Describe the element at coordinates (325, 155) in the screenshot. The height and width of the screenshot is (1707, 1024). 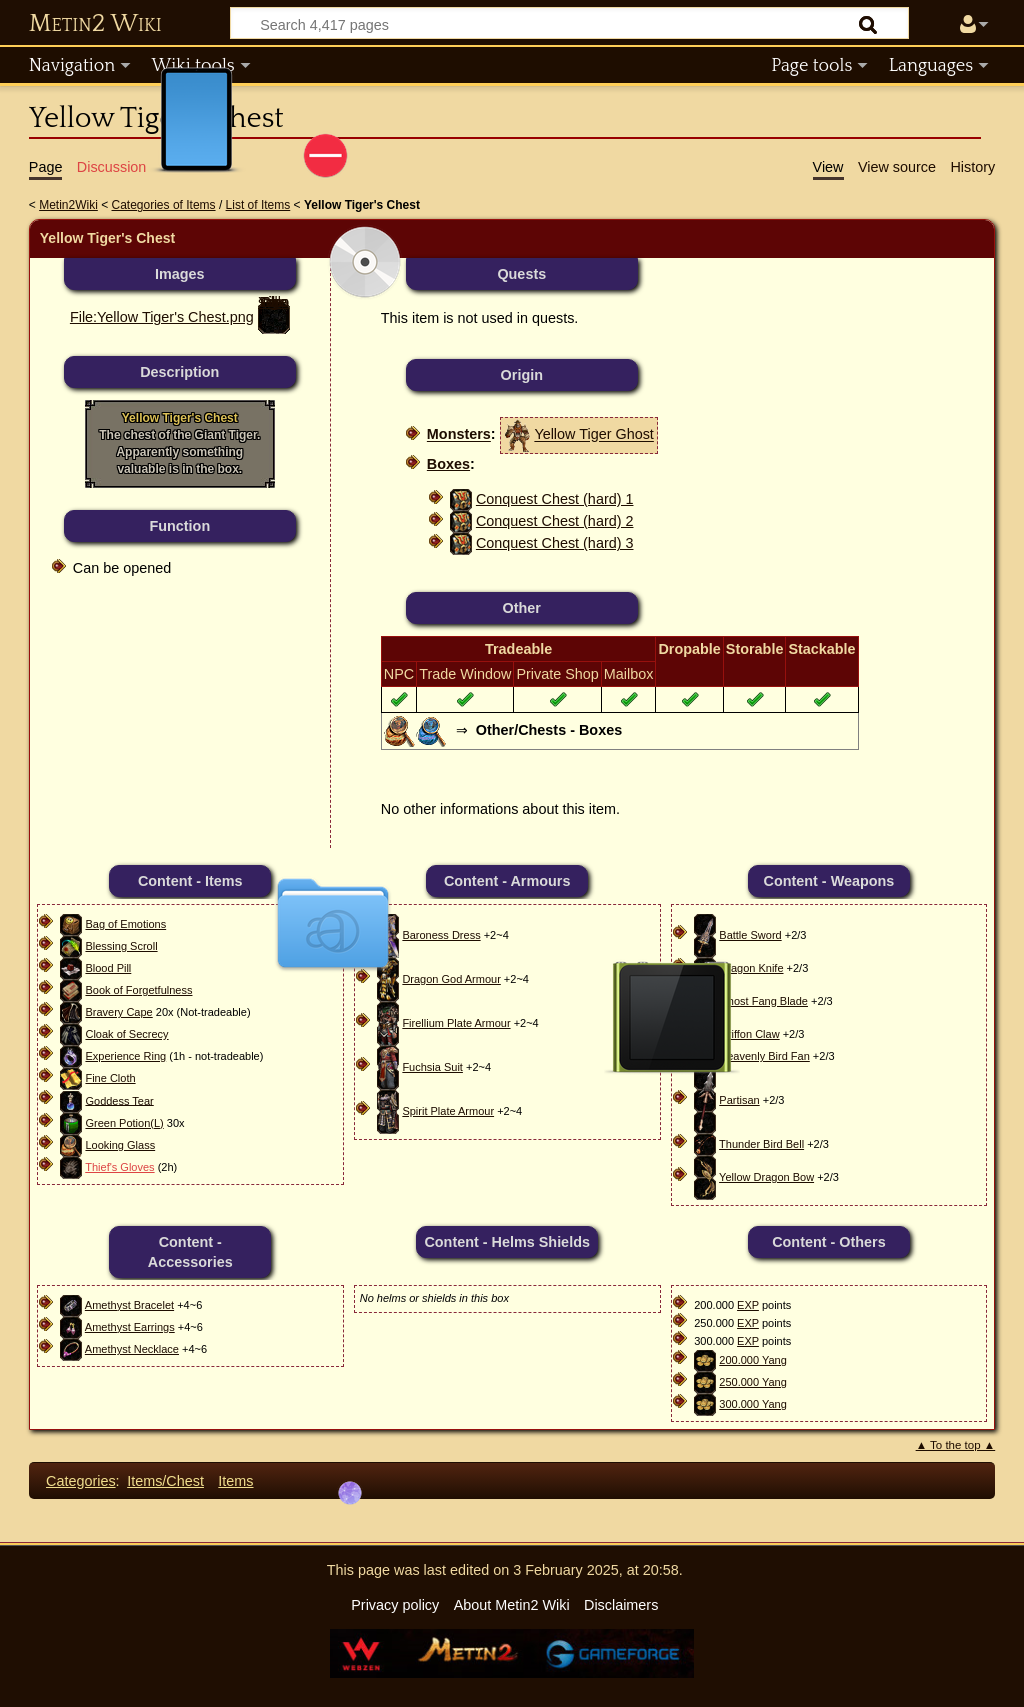
I see `indicates an error or critical issue has occurred` at that location.